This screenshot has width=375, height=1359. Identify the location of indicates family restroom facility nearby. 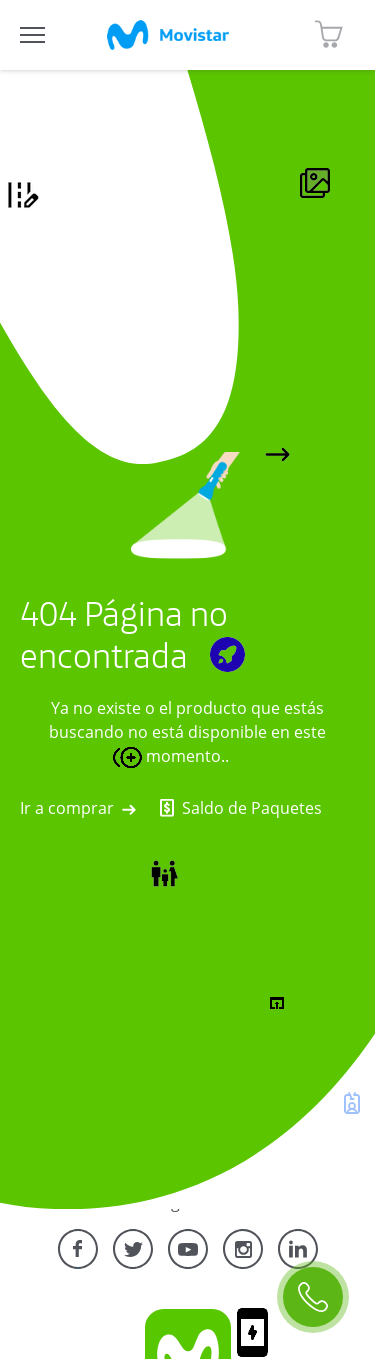
(164, 873).